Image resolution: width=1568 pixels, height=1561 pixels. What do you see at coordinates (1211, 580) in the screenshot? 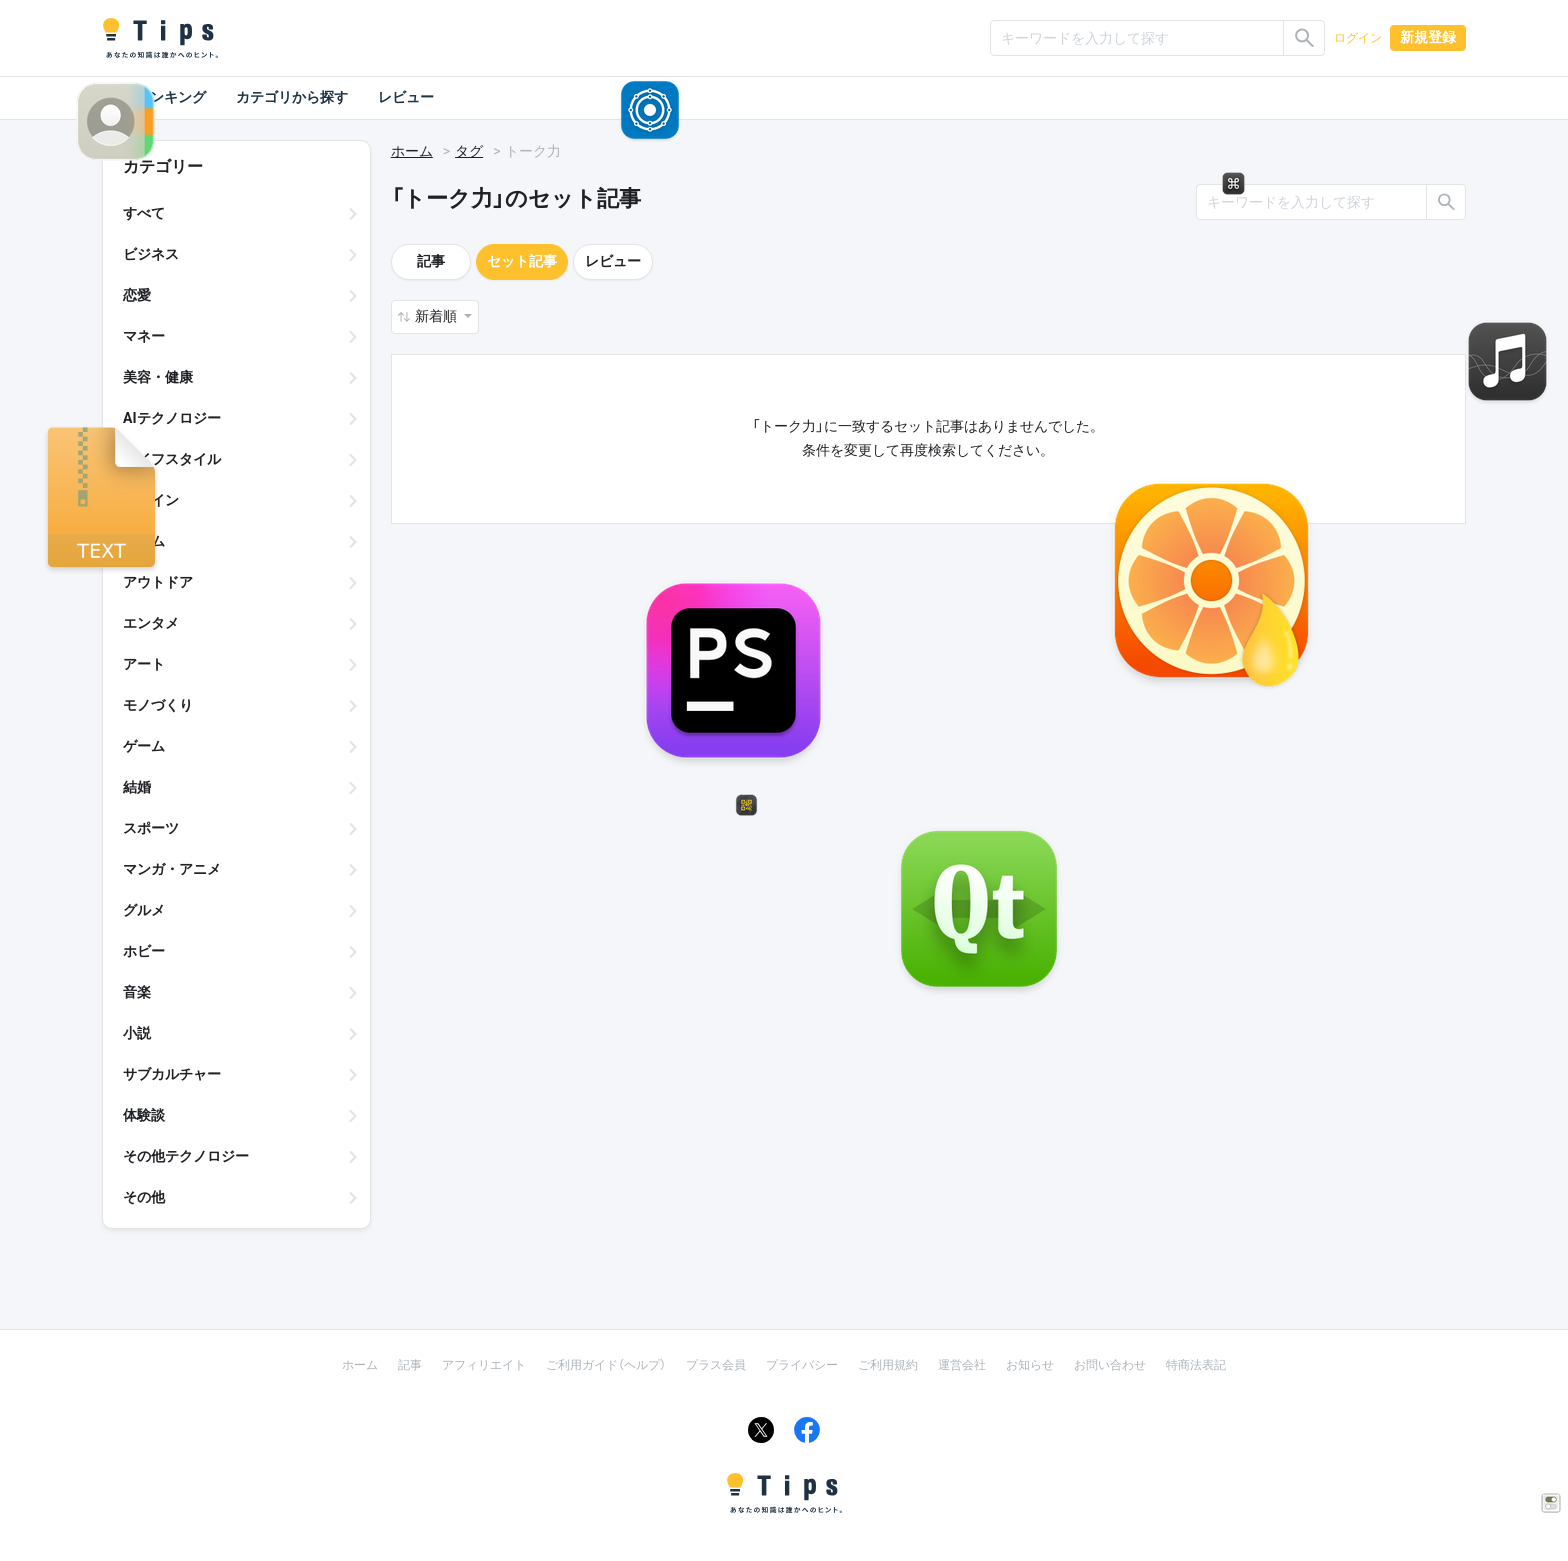
I see `open sound juicer cd ripper app` at bounding box center [1211, 580].